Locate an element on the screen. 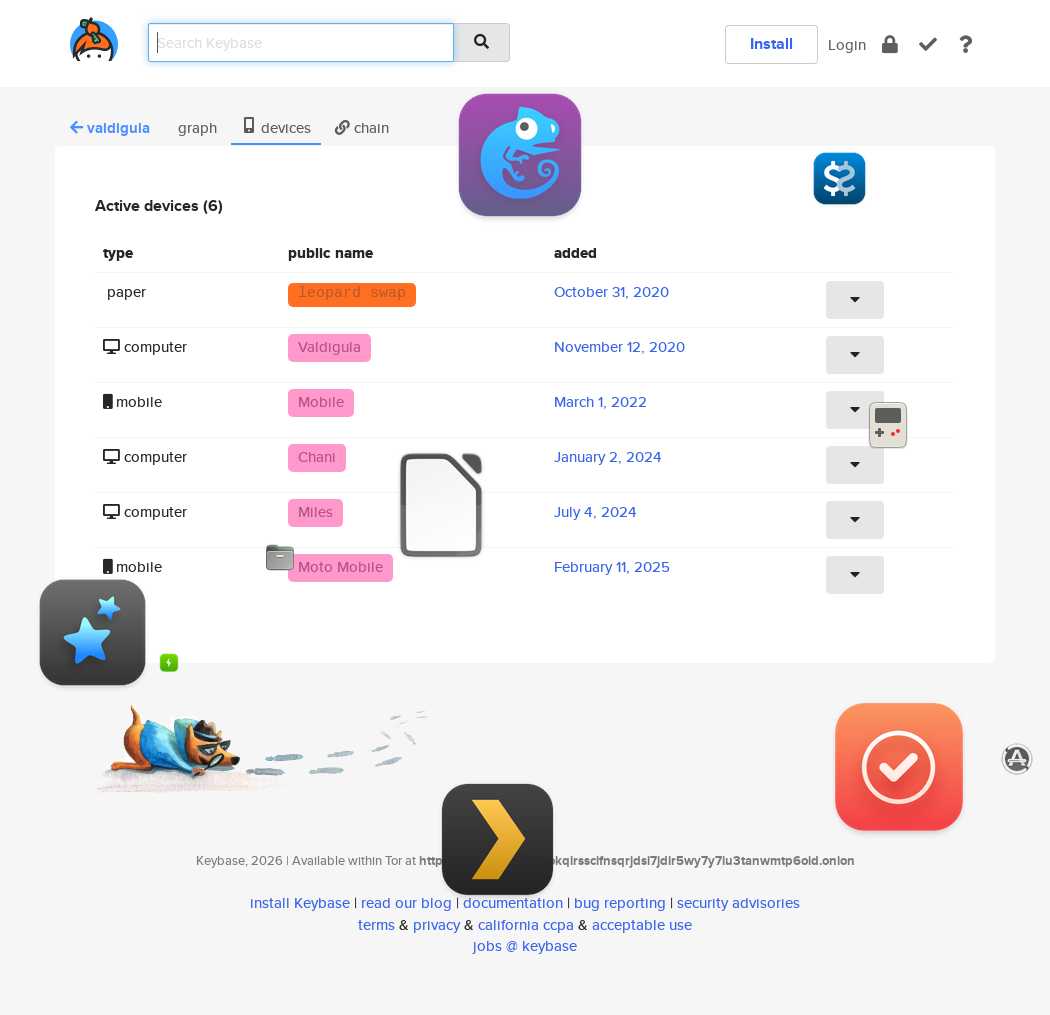  open fava, a web interface for beancount accounting is located at coordinates (839, 178).